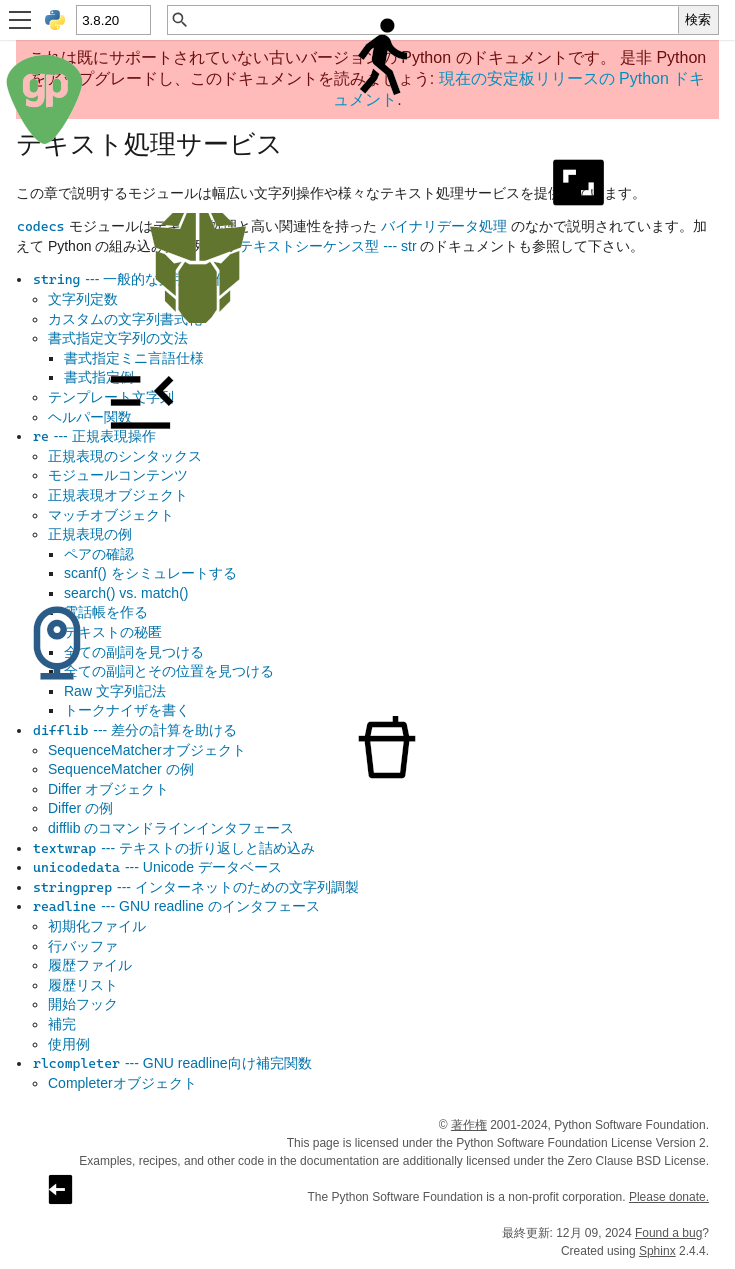 The height and width of the screenshot is (1269, 735). Describe the element at coordinates (60, 1189) in the screenshot. I see `log out of your account` at that location.